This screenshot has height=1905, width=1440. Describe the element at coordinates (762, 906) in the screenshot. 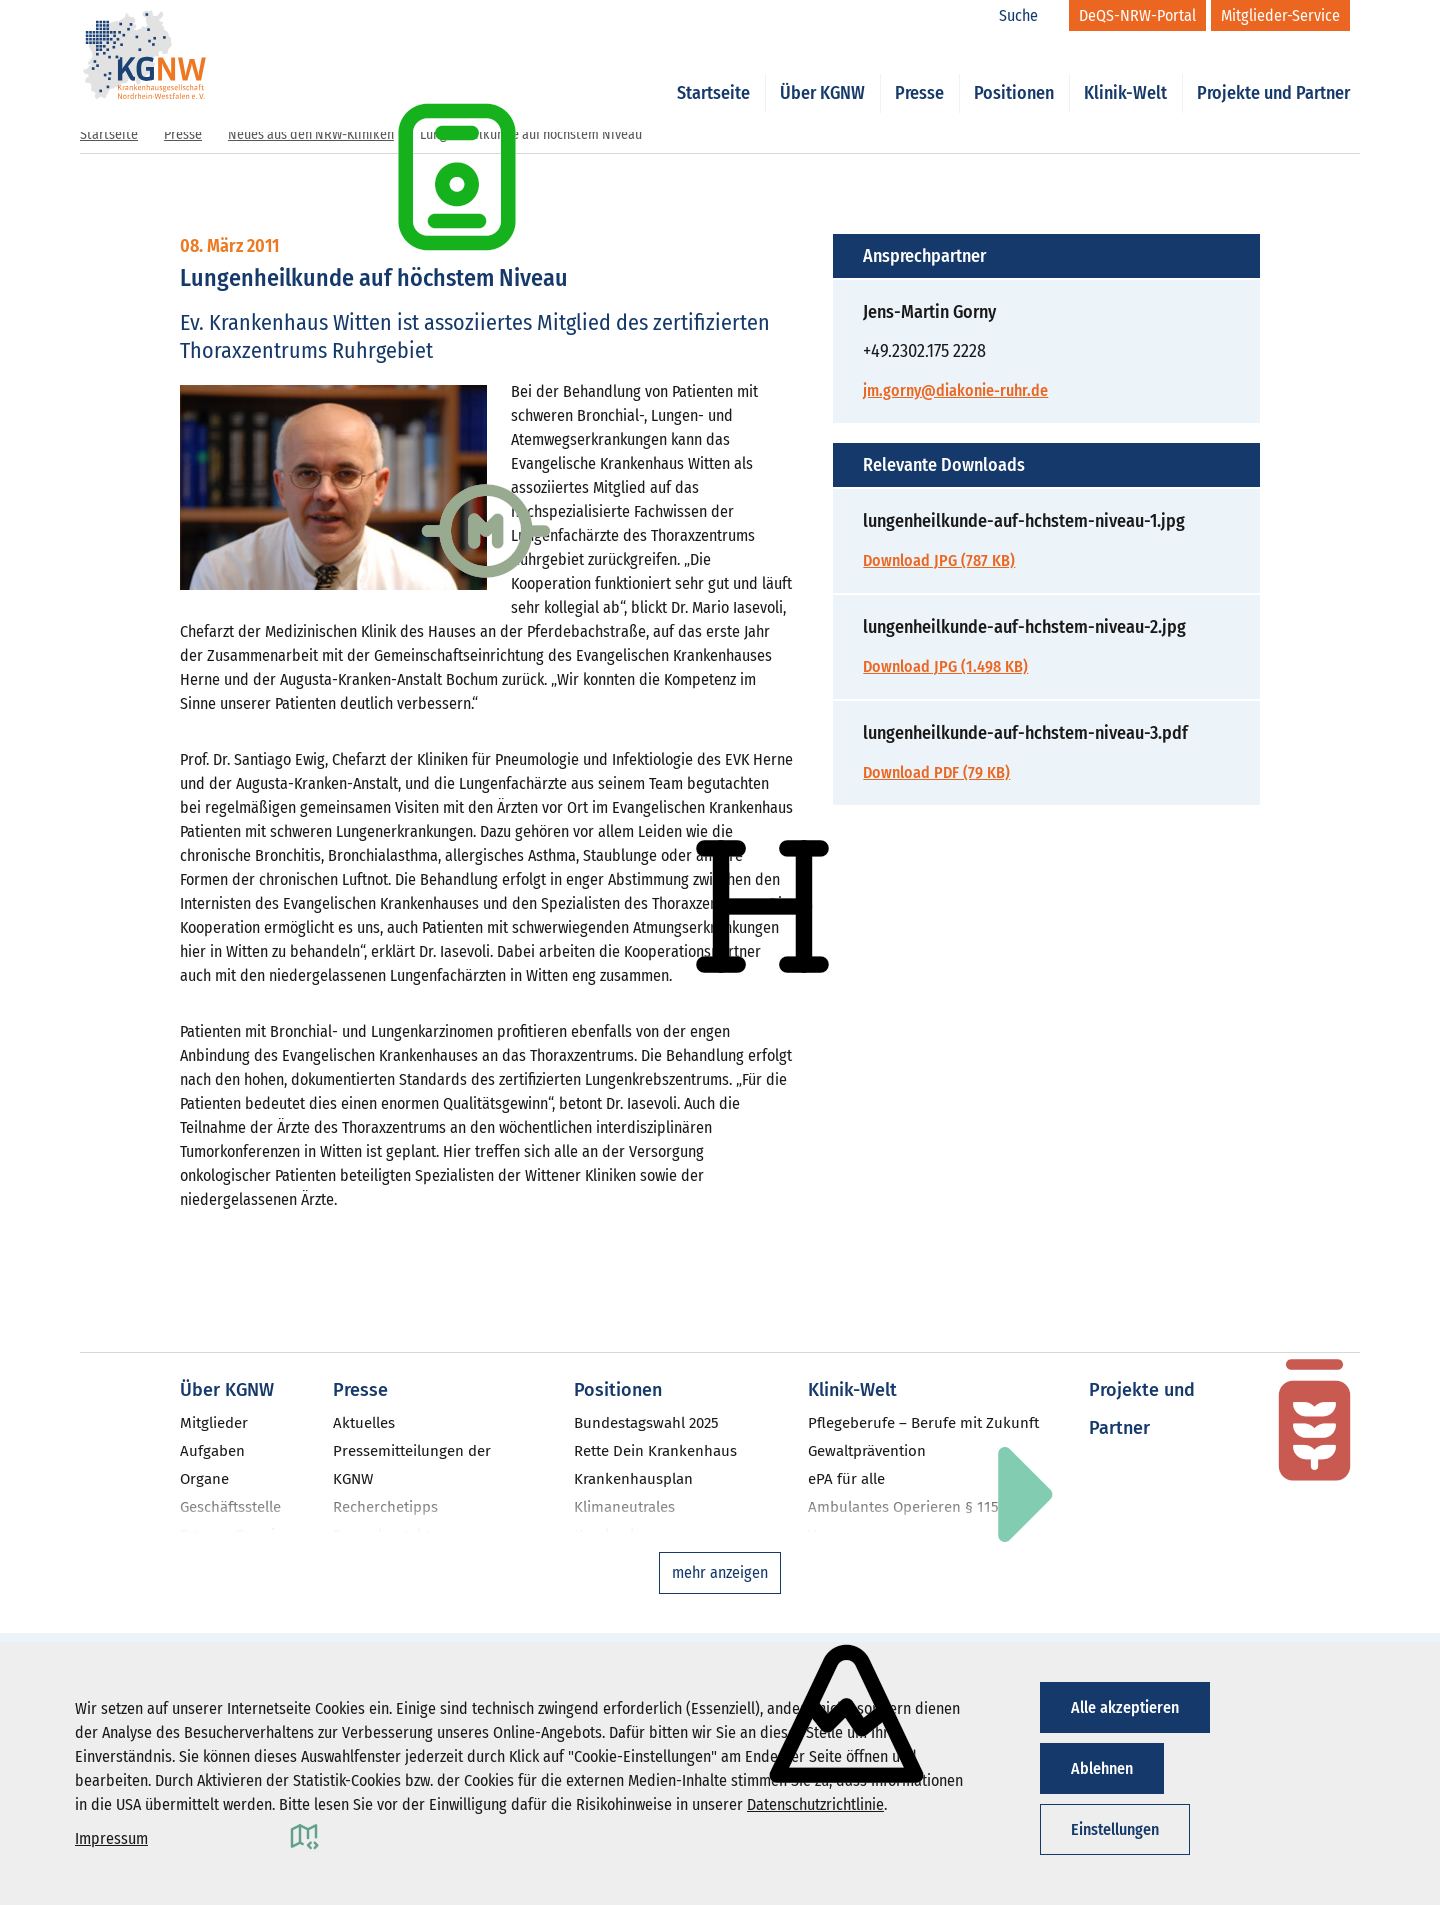

I see `apply heading format to selected text` at that location.